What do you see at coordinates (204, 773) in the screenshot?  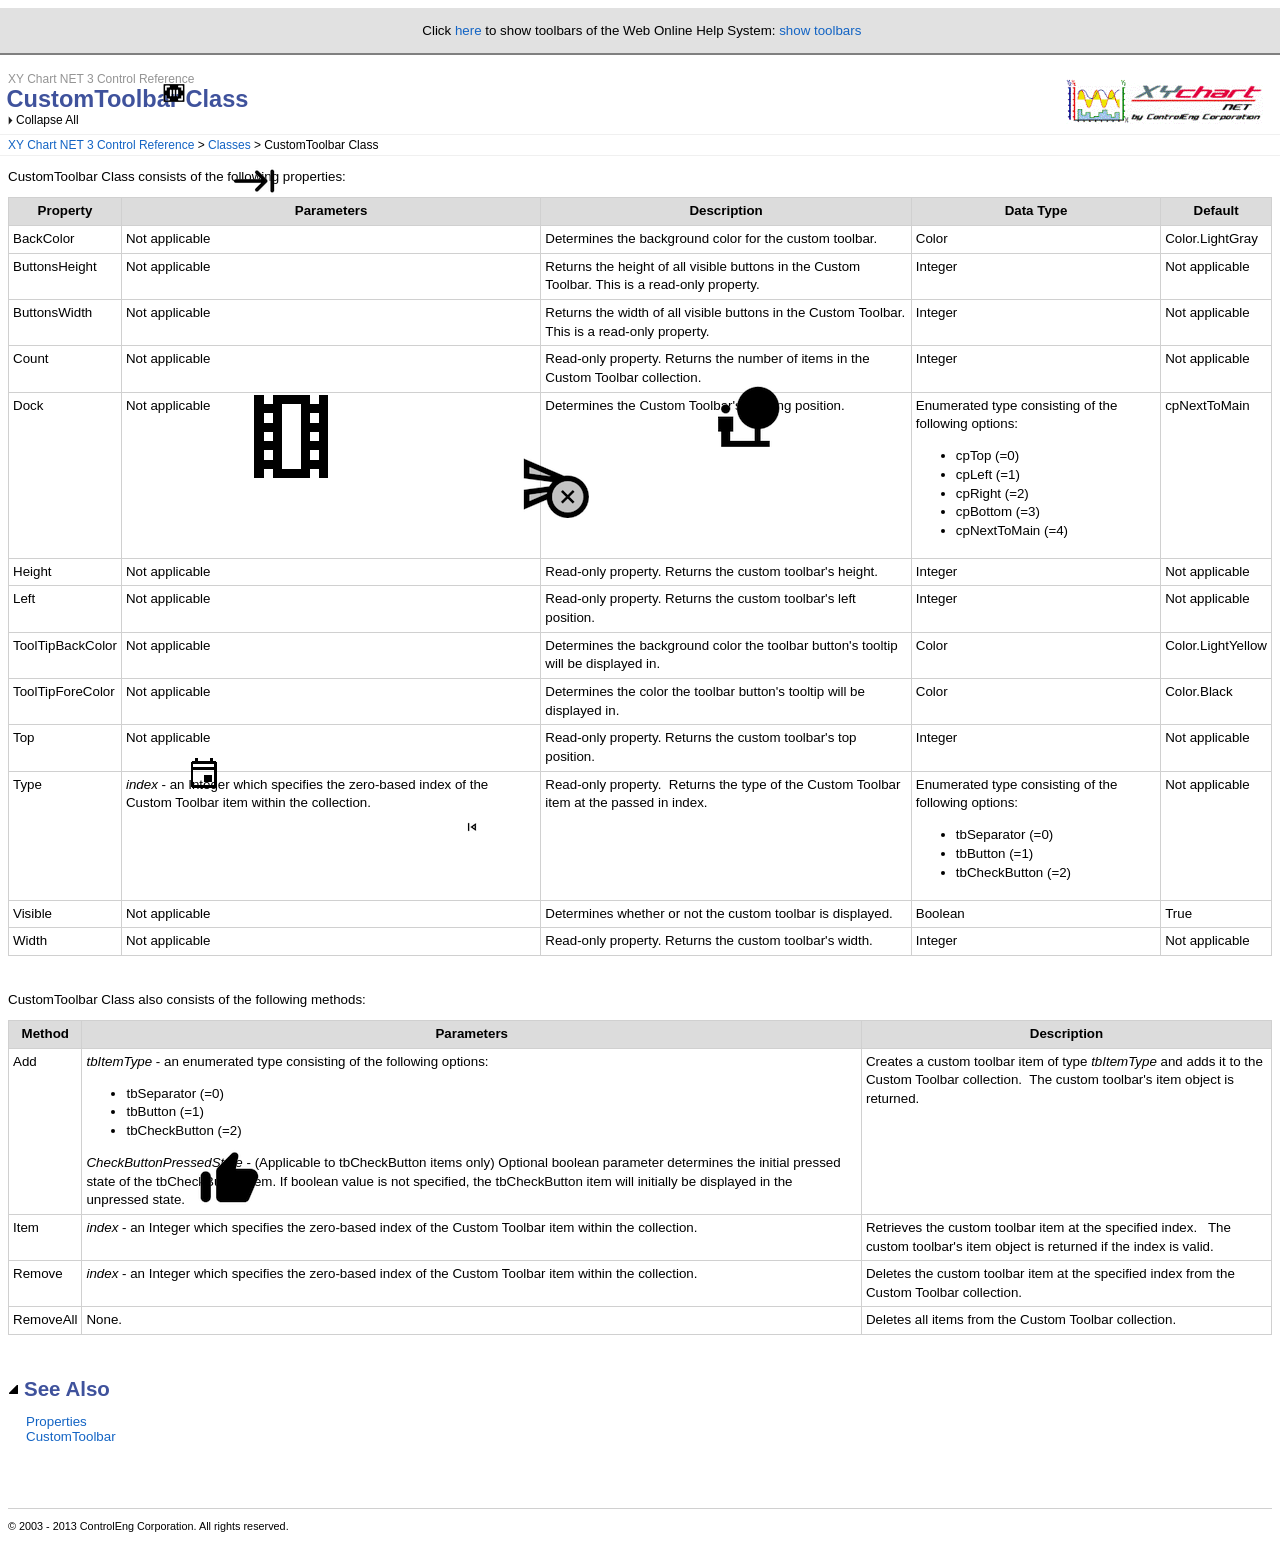 I see `view calendar or scheduled events` at bounding box center [204, 773].